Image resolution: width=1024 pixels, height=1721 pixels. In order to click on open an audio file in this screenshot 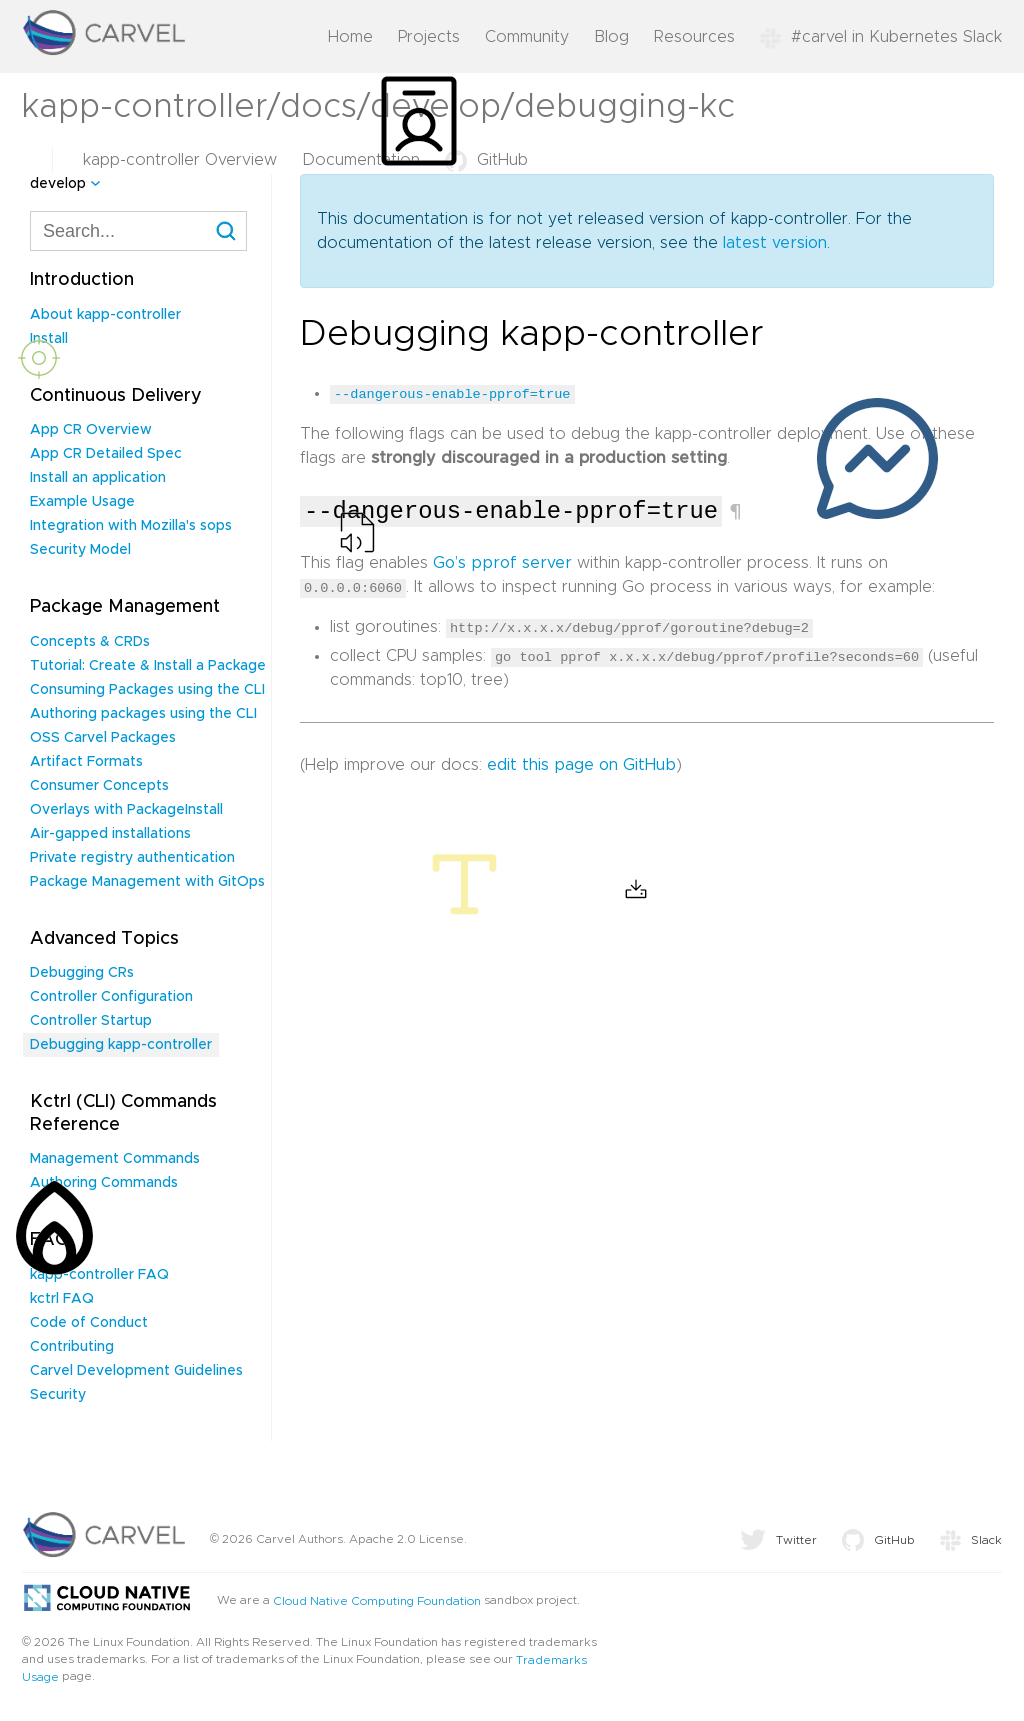, I will do `click(357, 532)`.